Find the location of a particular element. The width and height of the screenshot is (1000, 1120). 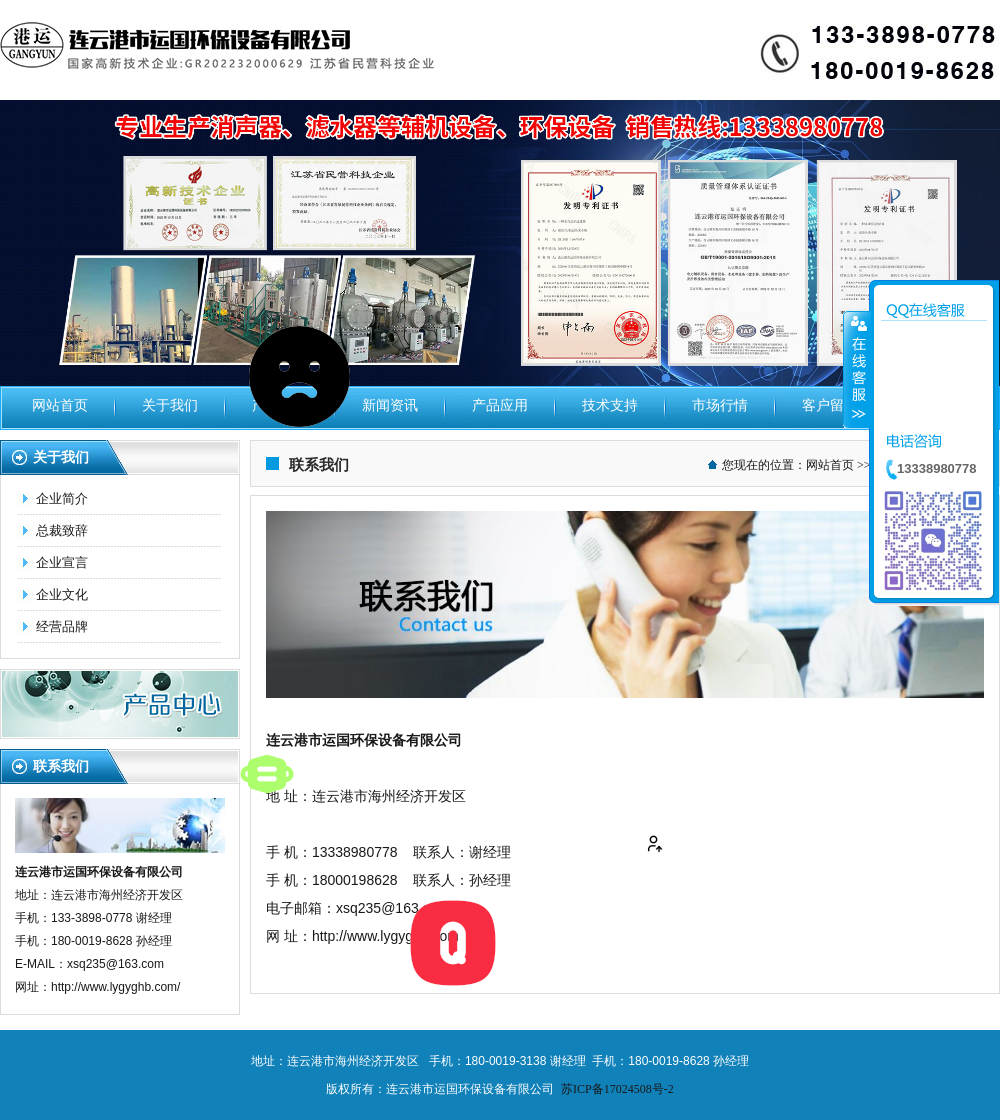

represents the letter Q in a keyboard or text input is located at coordinates (453, 943).